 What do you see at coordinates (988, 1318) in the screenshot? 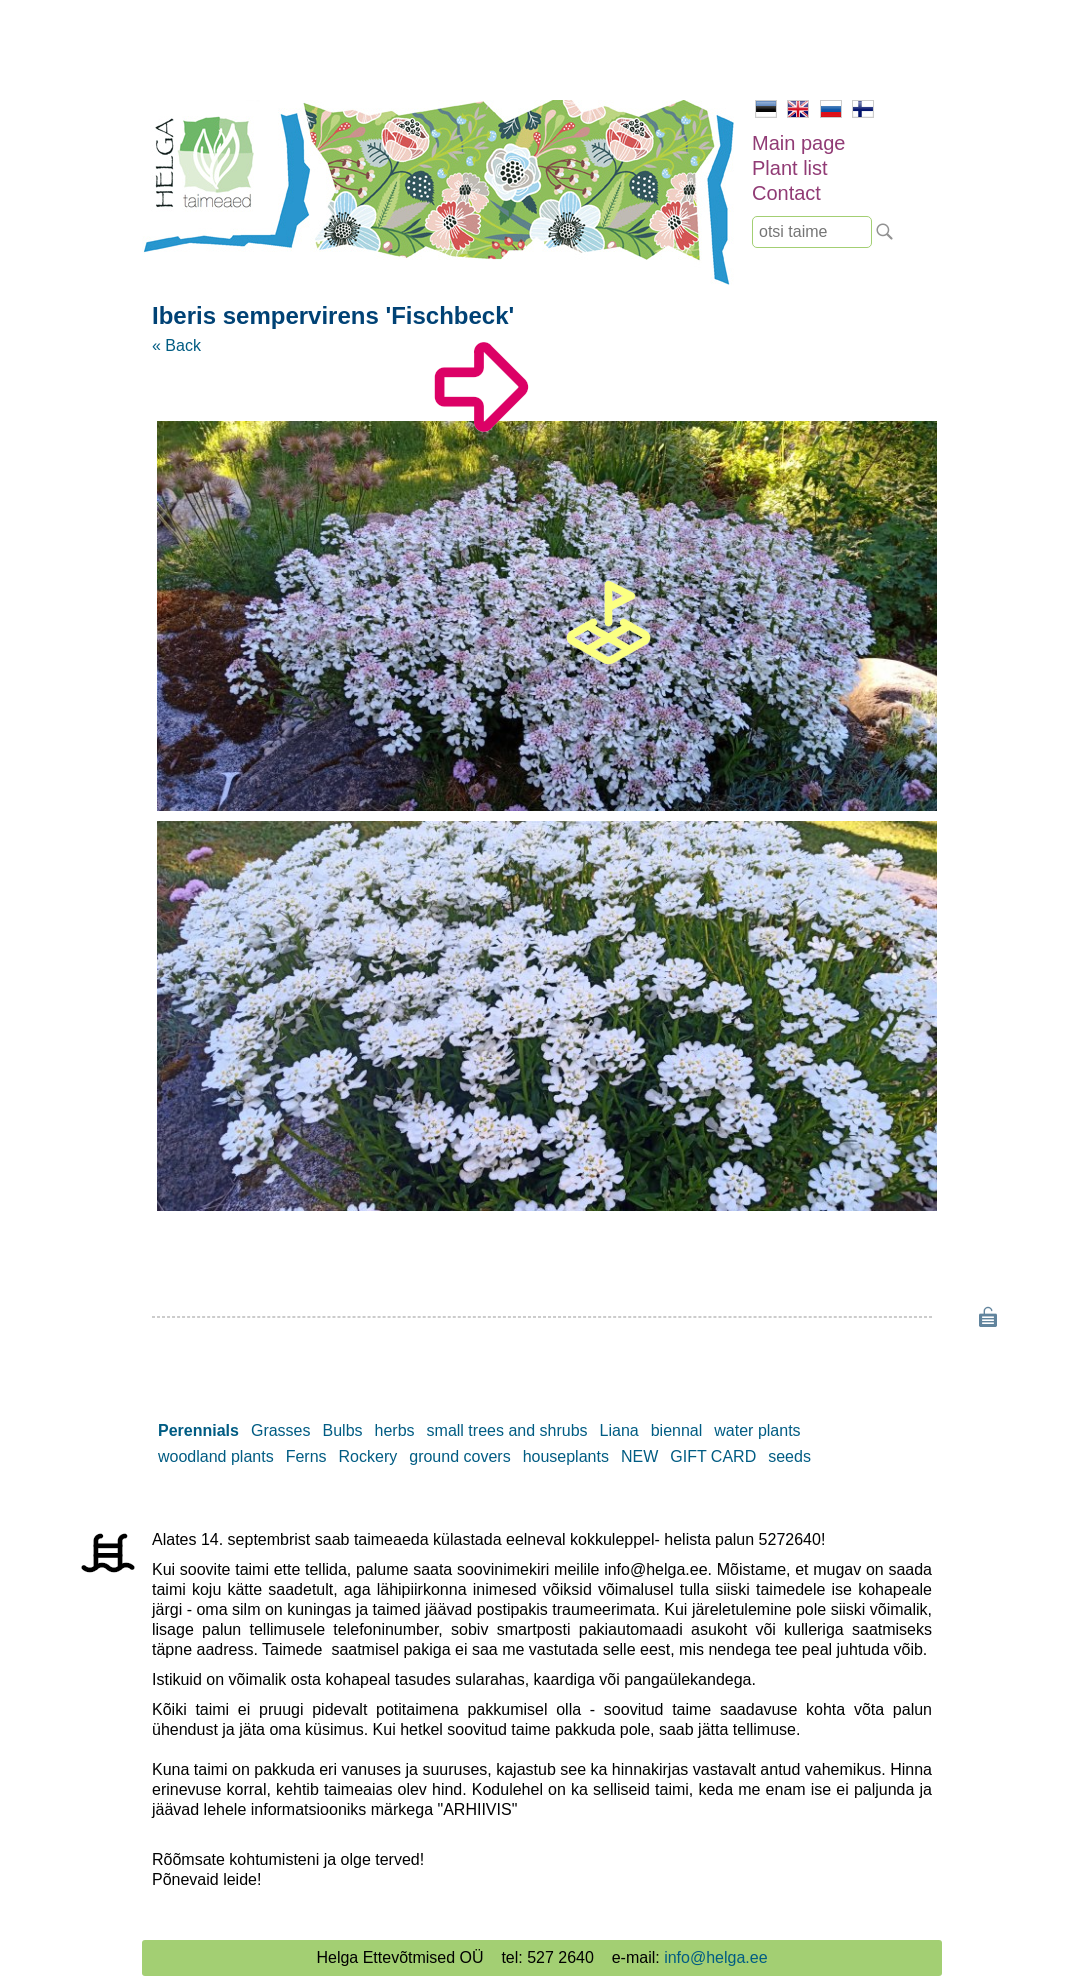
I see `unlocked or unsecured state` at bounding box center [988, 1318].